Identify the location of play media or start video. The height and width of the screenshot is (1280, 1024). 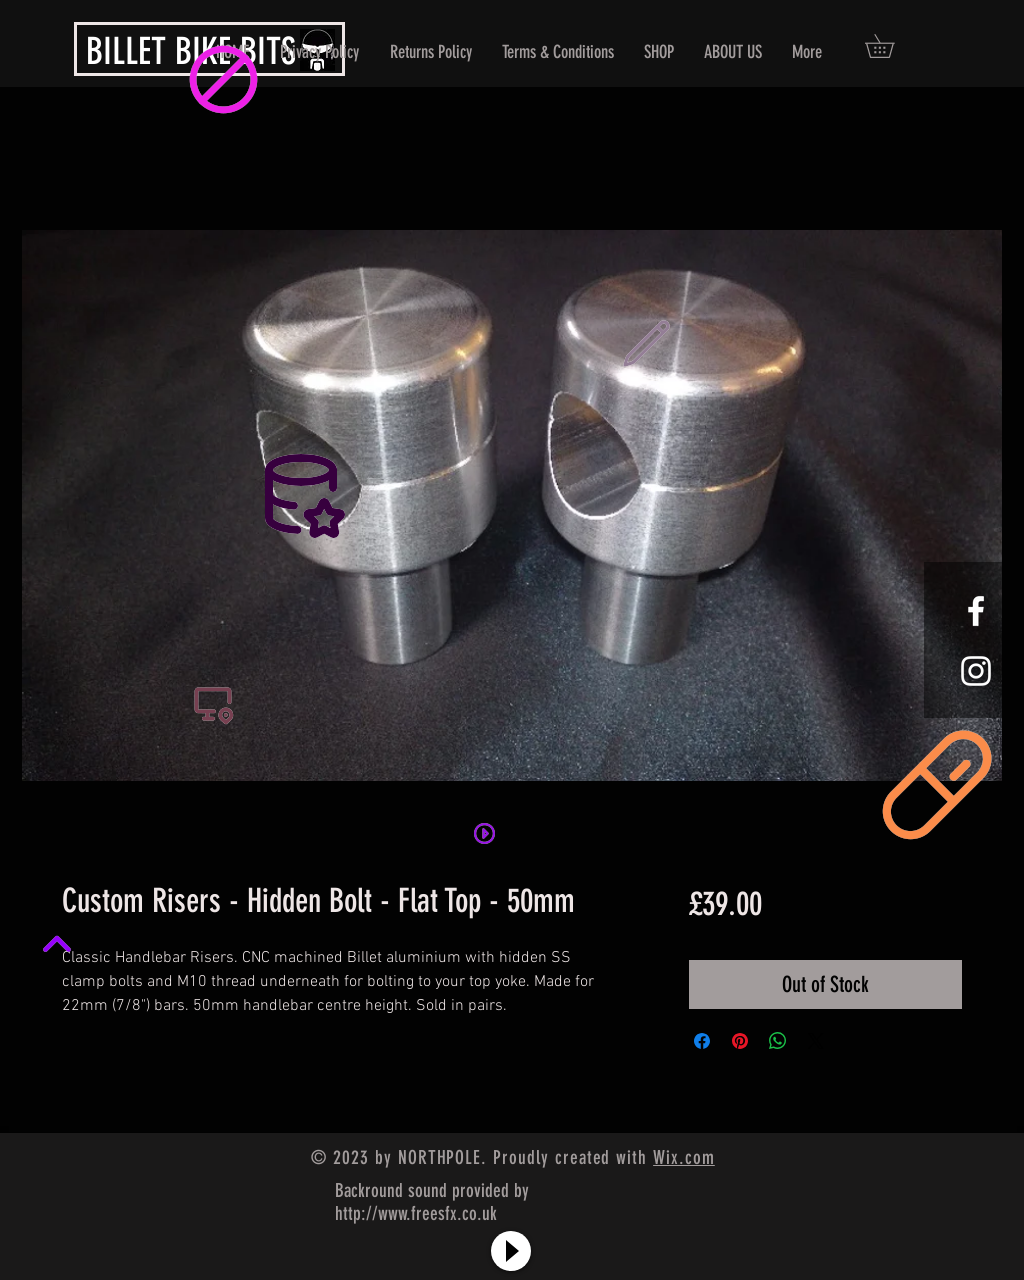
(484, 833).